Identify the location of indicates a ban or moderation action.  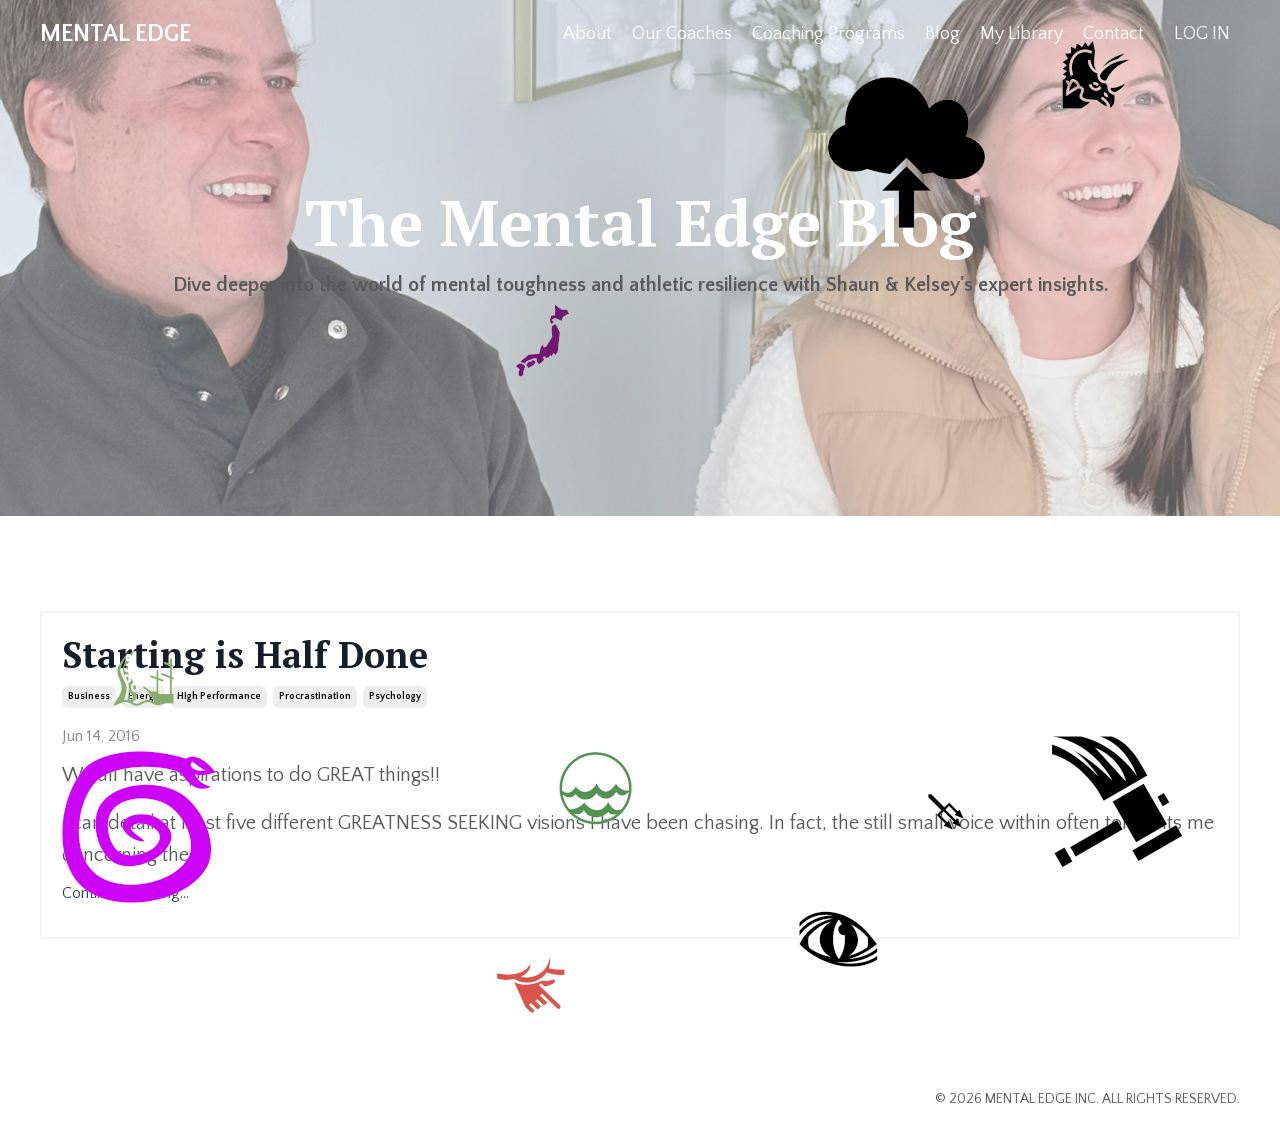
(1118, 804).